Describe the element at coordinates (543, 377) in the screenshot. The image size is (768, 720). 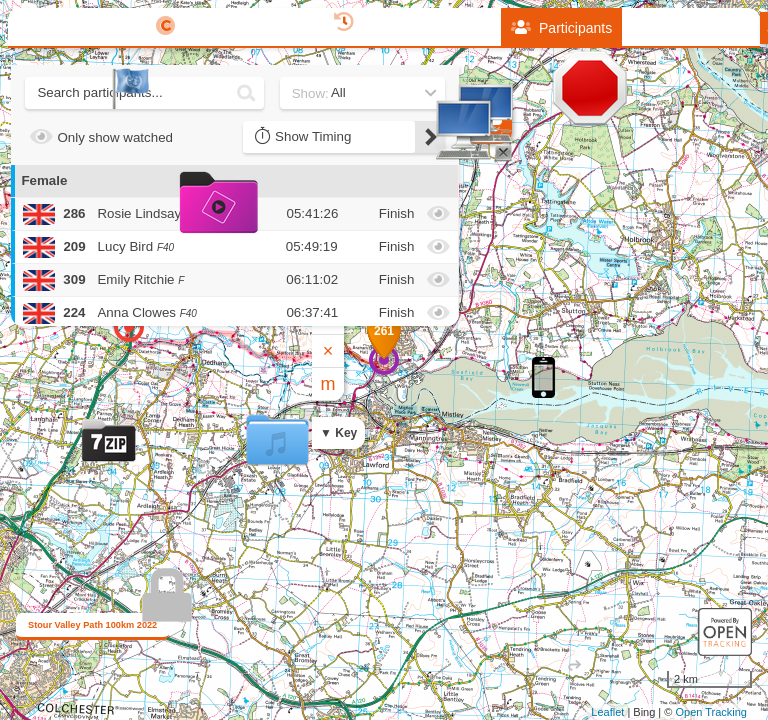
I see `view connected iPhone device` at that location.